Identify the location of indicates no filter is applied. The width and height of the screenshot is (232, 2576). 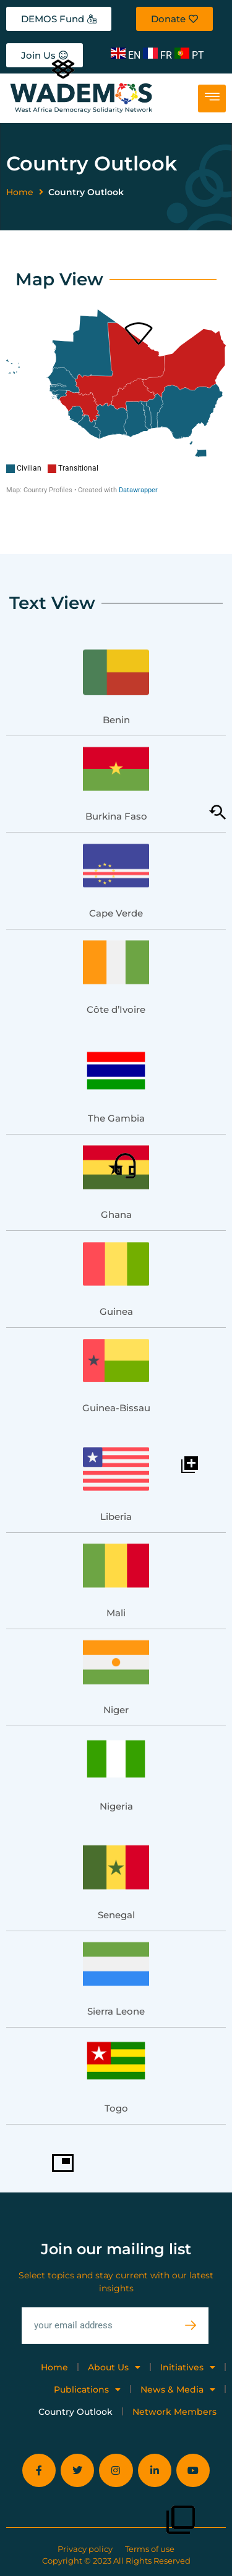
(181, 2520).